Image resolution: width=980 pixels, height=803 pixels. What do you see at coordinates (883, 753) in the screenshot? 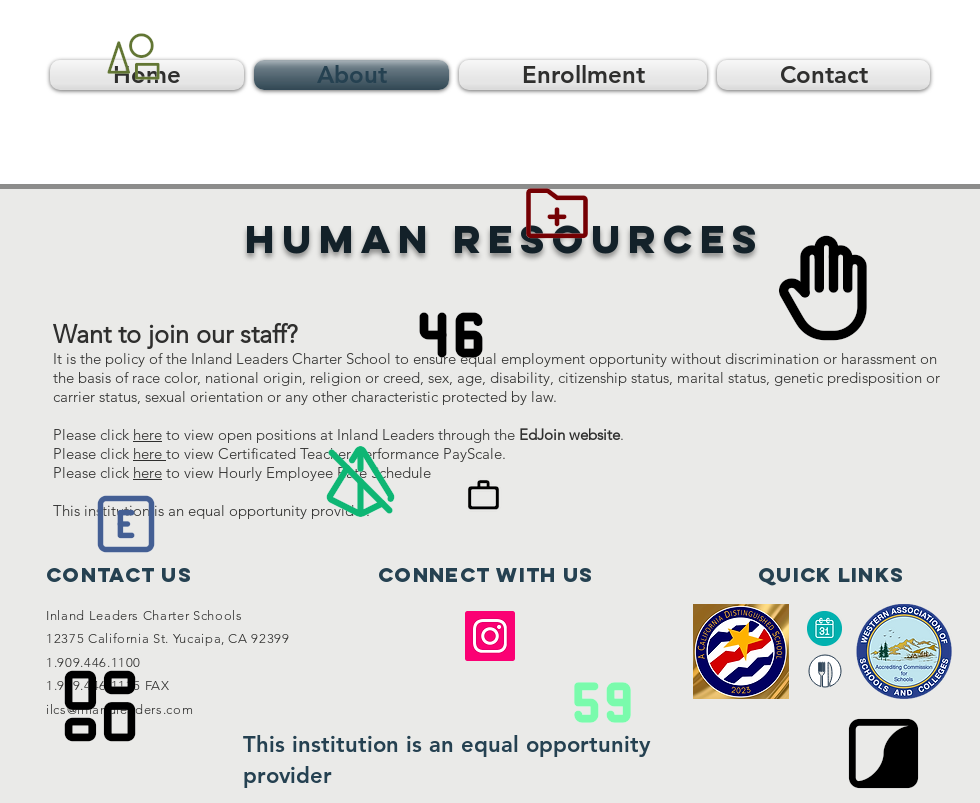
I see `adjust display contrast settings` at bounding box center [883, 753].